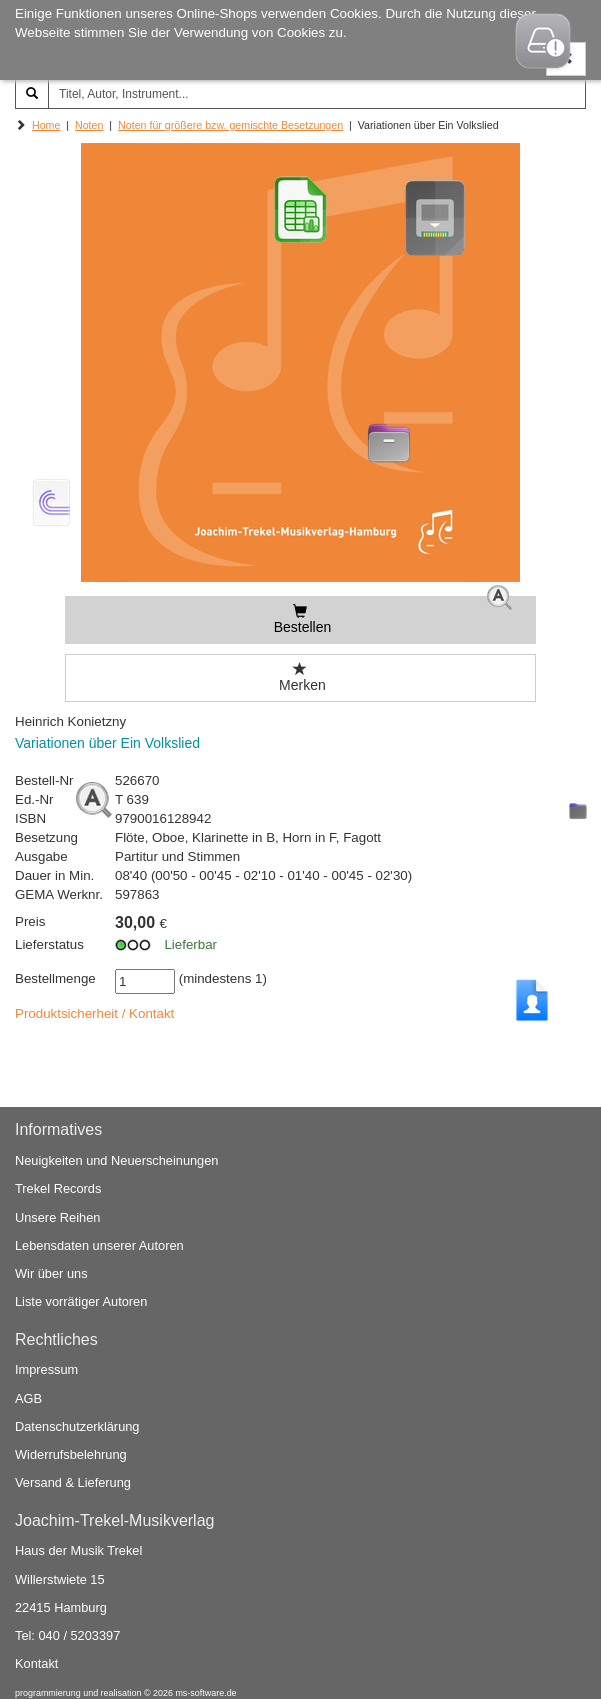 The height and width of the screenshot is (1699, 601). I want to click on a bittorrent torrent file, so click(51, 502).